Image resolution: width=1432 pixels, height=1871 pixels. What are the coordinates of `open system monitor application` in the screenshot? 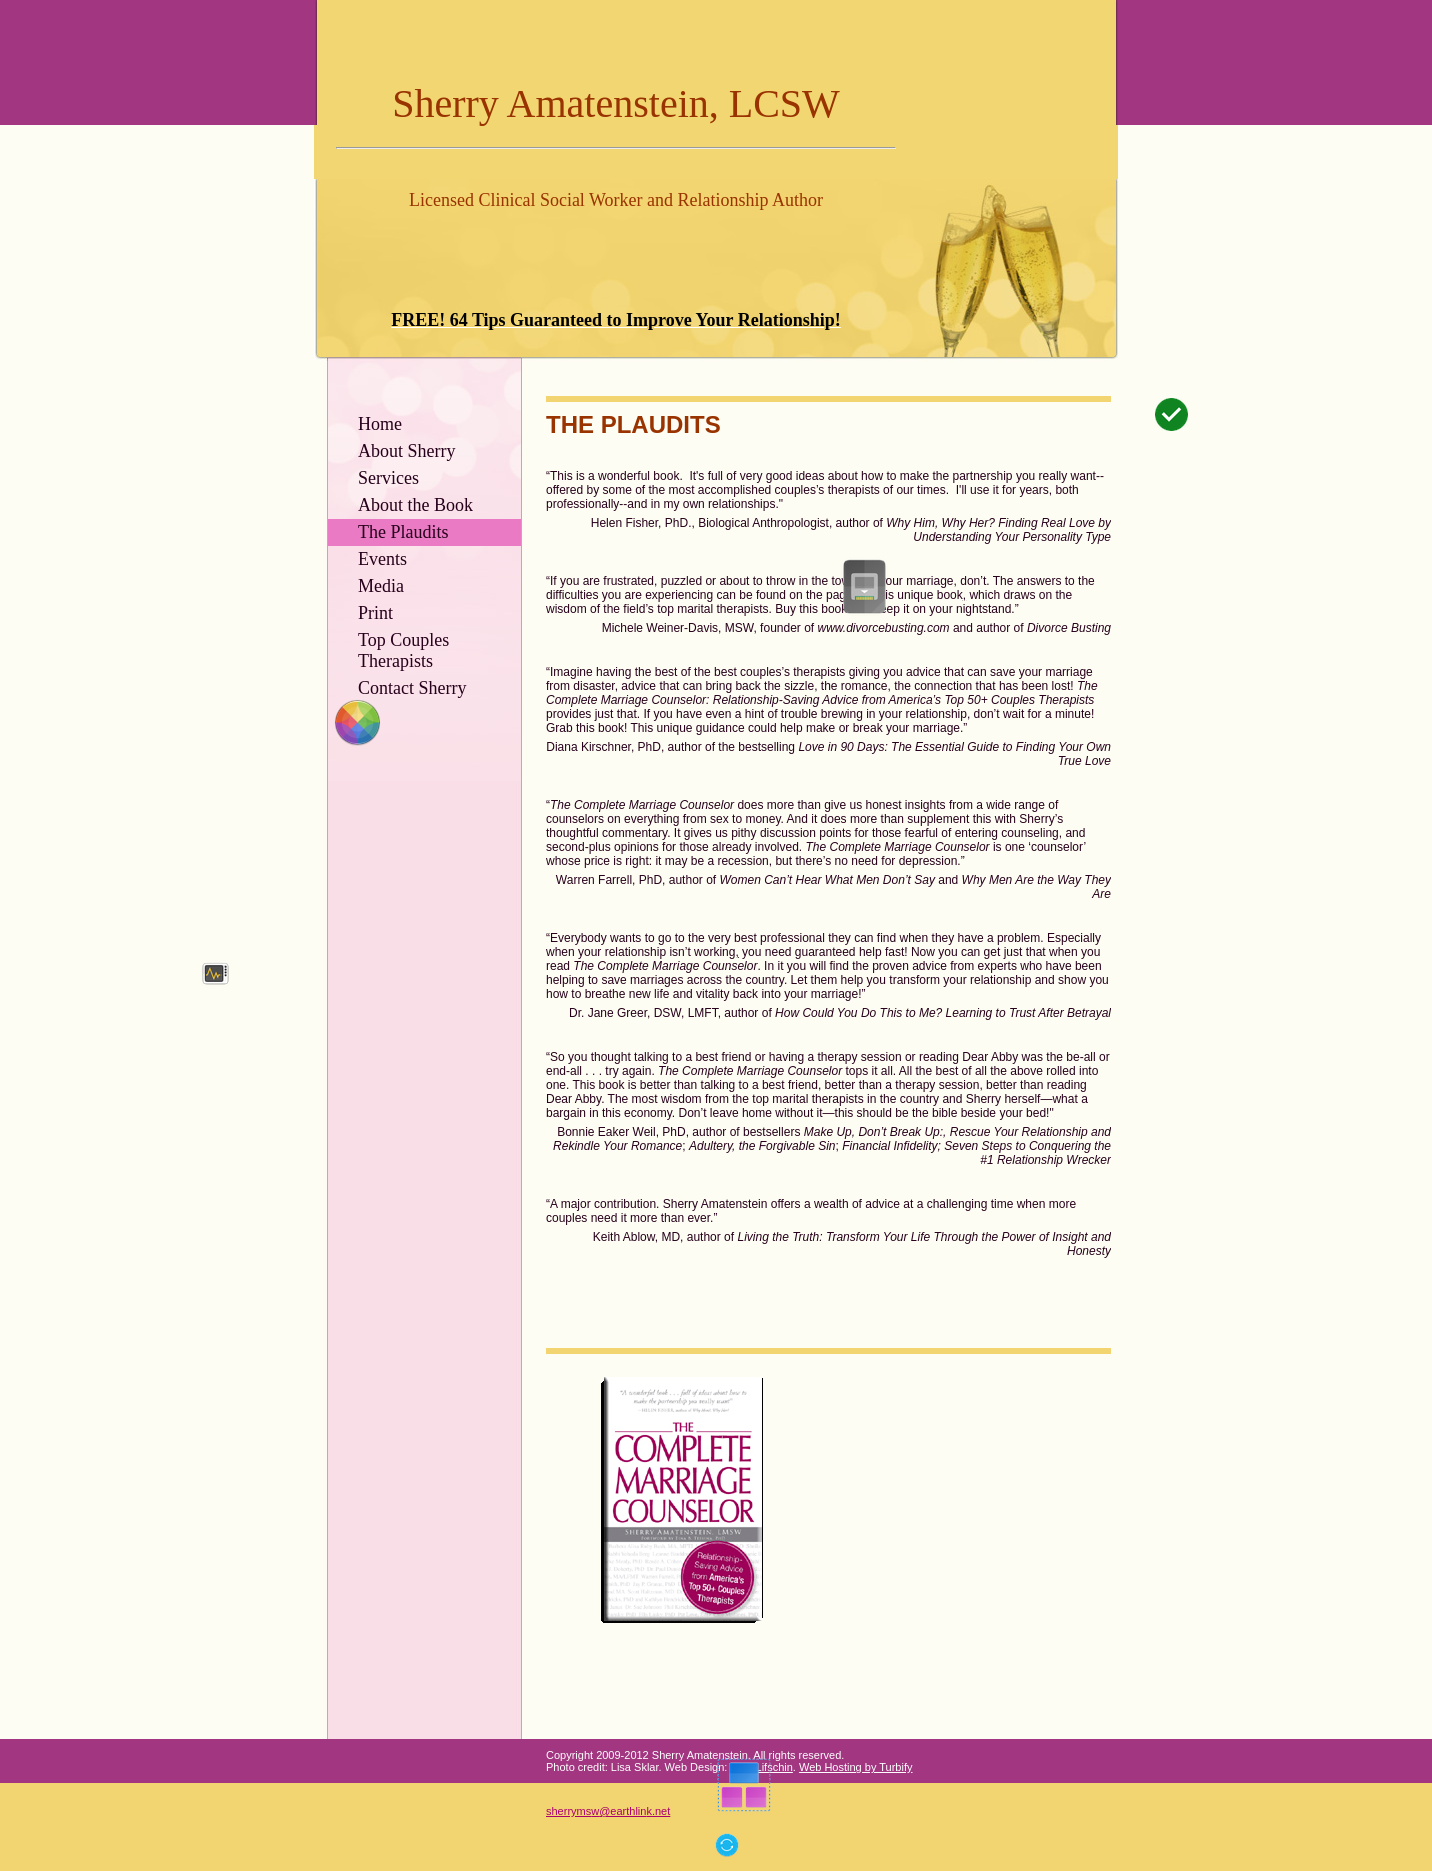 It's located at (215, 973).